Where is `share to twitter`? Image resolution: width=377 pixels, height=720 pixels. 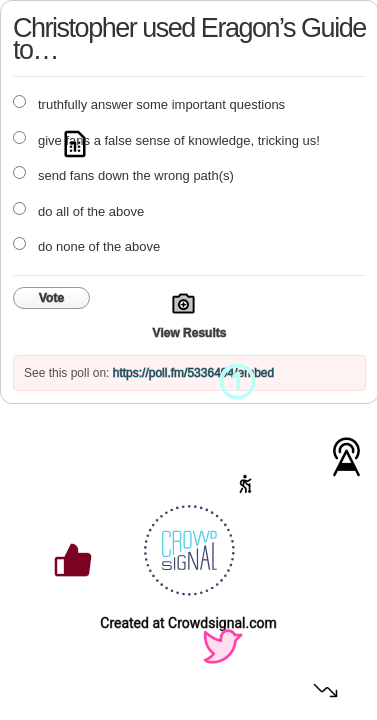
share to twitter is located at coordinates (221, 645).